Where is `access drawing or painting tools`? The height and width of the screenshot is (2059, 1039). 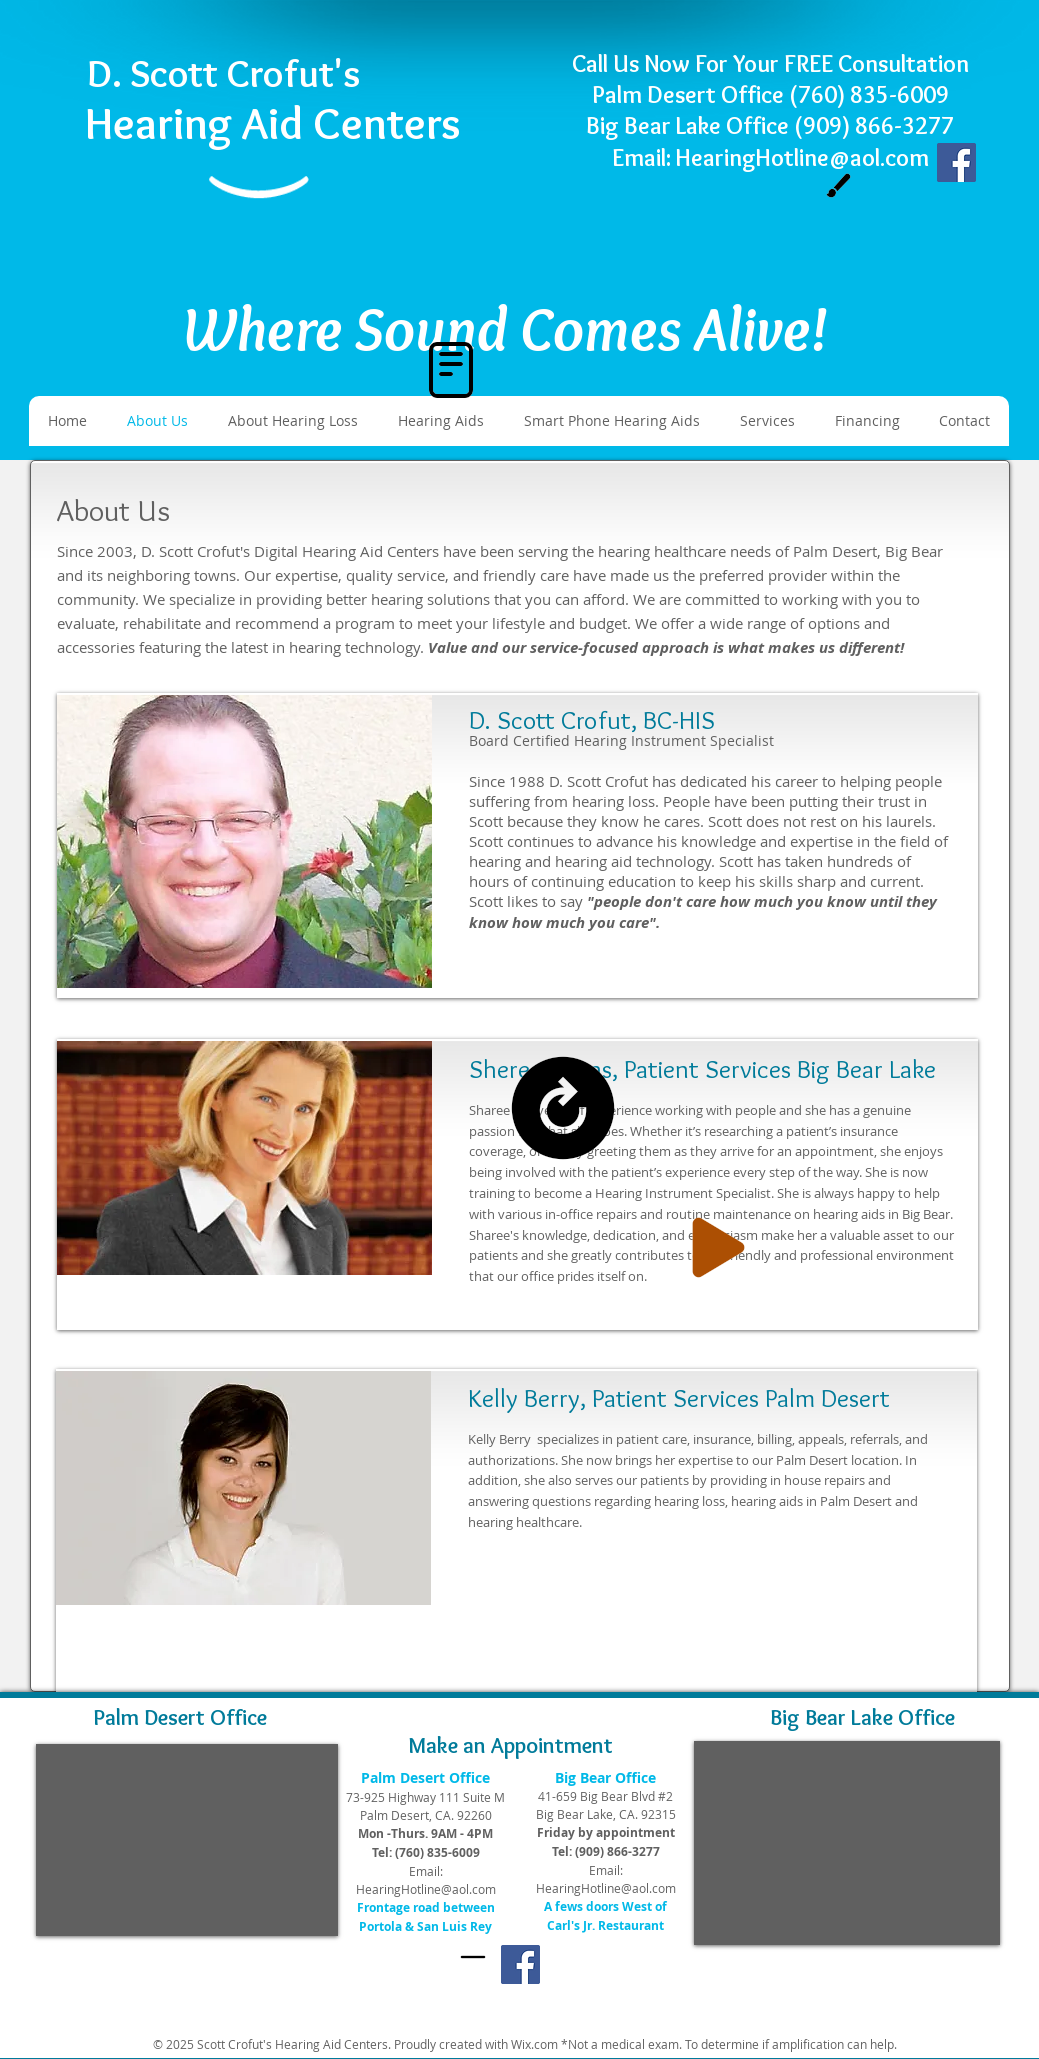 access drawing or painting tools is located at coordinates (838, 185).